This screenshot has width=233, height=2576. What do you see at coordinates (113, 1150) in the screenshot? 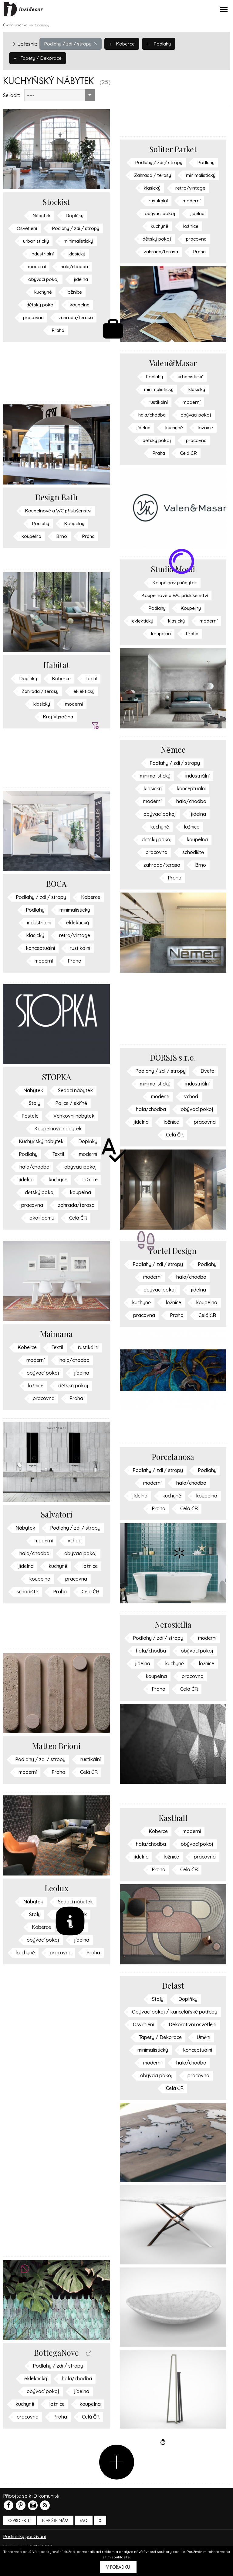
I see `check spelling and grammar` at bounding box center [113, 1150].